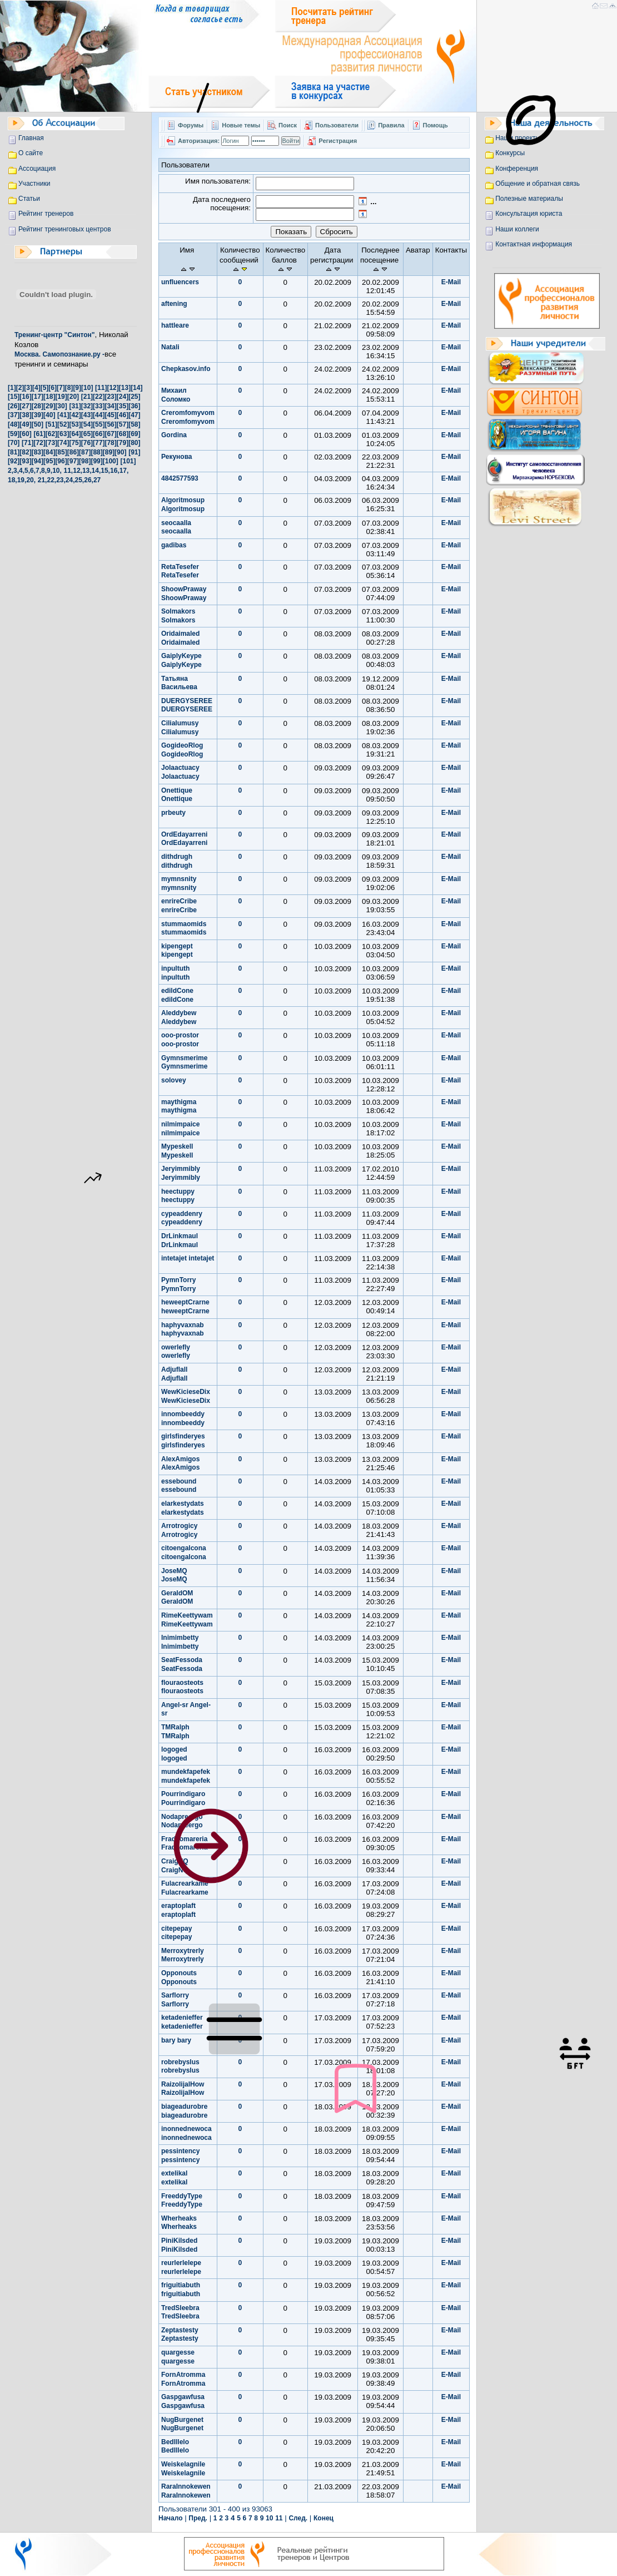 This screenshot has width=617, height=2576. What do you see at coordinates (531, 120) in the screenshot?
I see `indicates fresh or organic content` at bounding box center [531, 120].